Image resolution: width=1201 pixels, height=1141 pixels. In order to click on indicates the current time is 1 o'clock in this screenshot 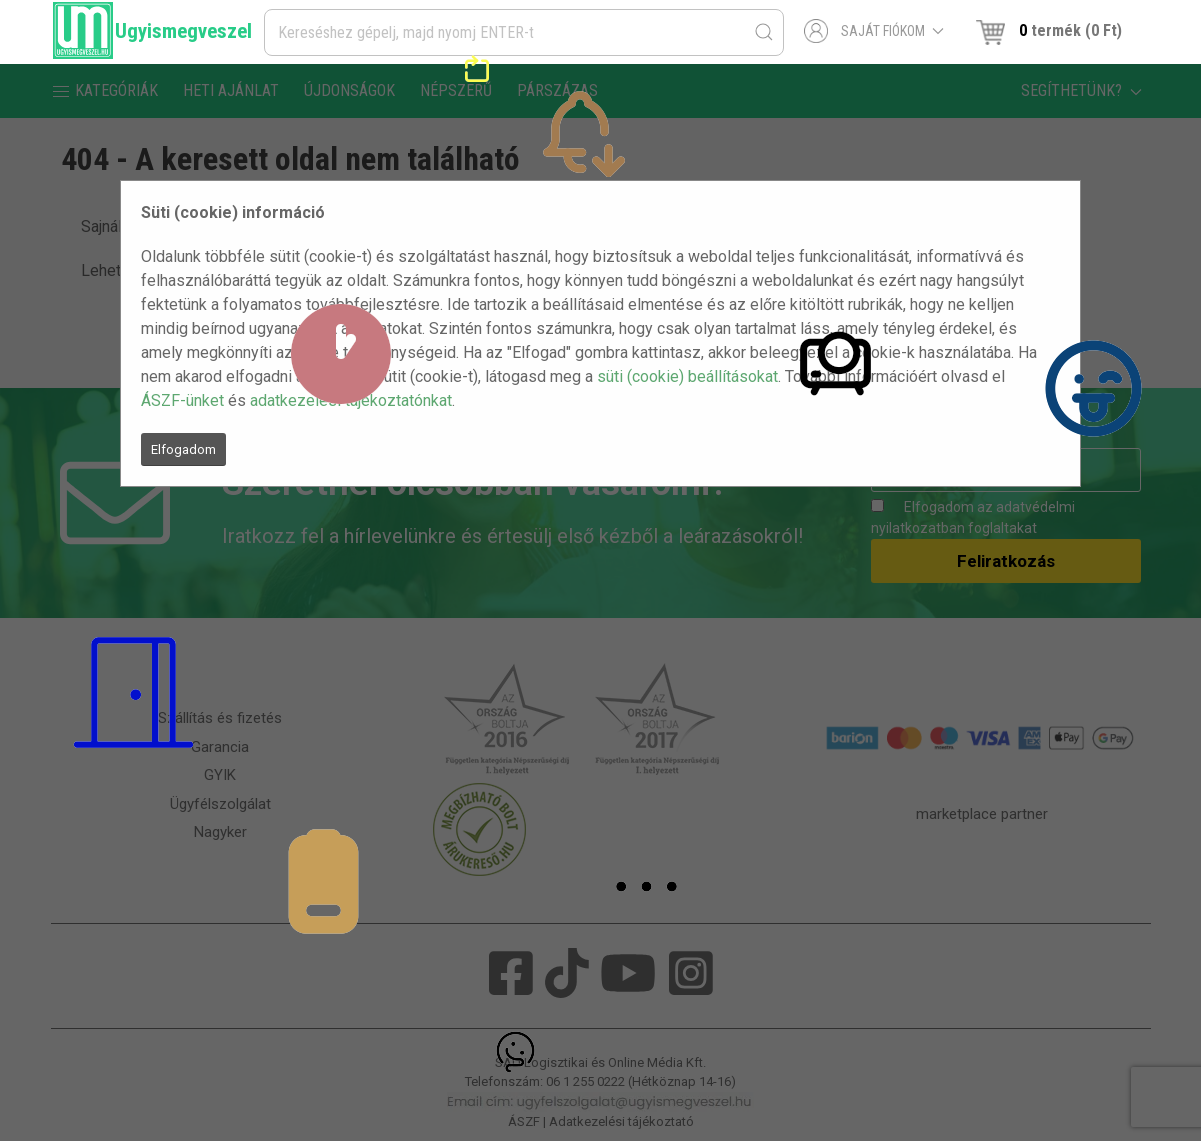, I will do `click(341, 354)`.